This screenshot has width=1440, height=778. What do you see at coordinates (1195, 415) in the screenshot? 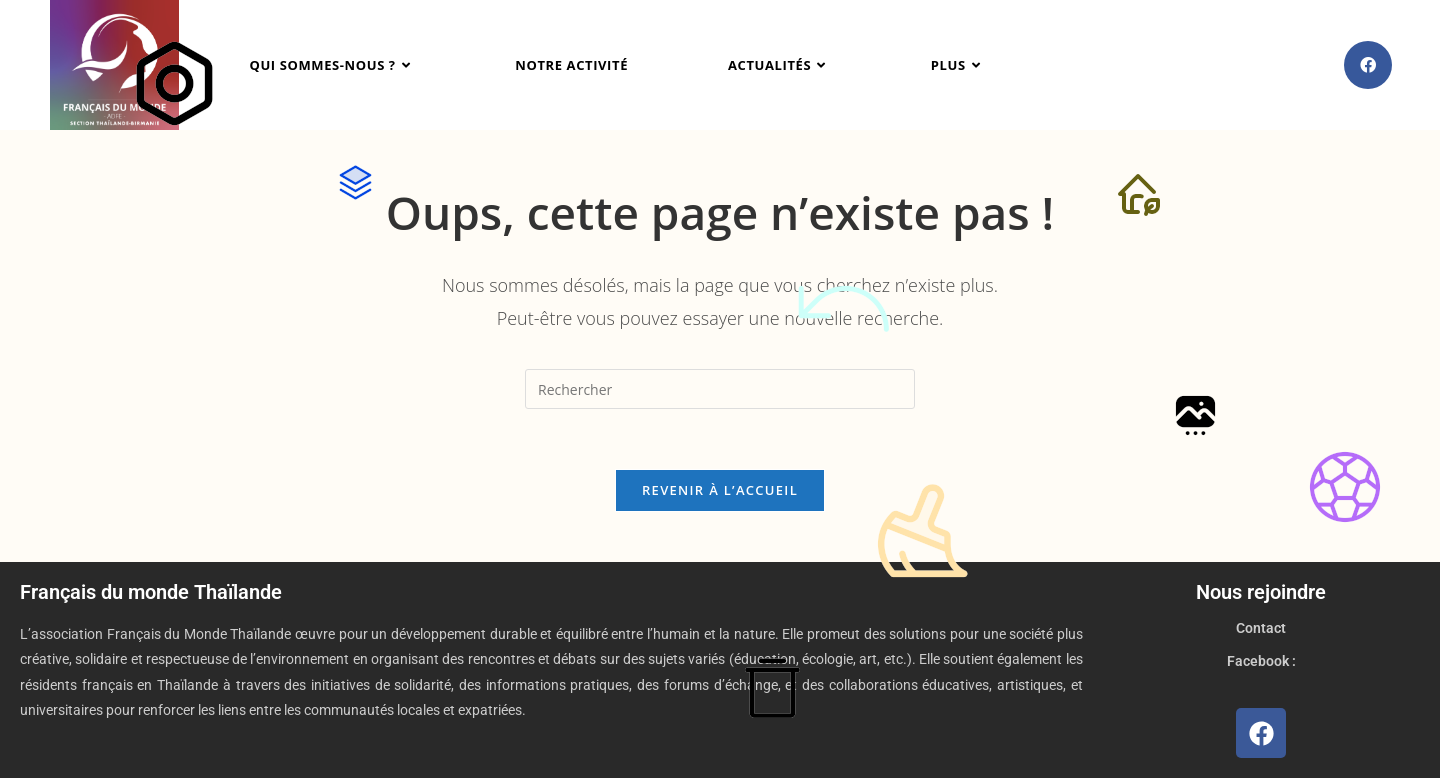
I see `view instant photos or polaroid-style images` at bounding box center [1195, 415].